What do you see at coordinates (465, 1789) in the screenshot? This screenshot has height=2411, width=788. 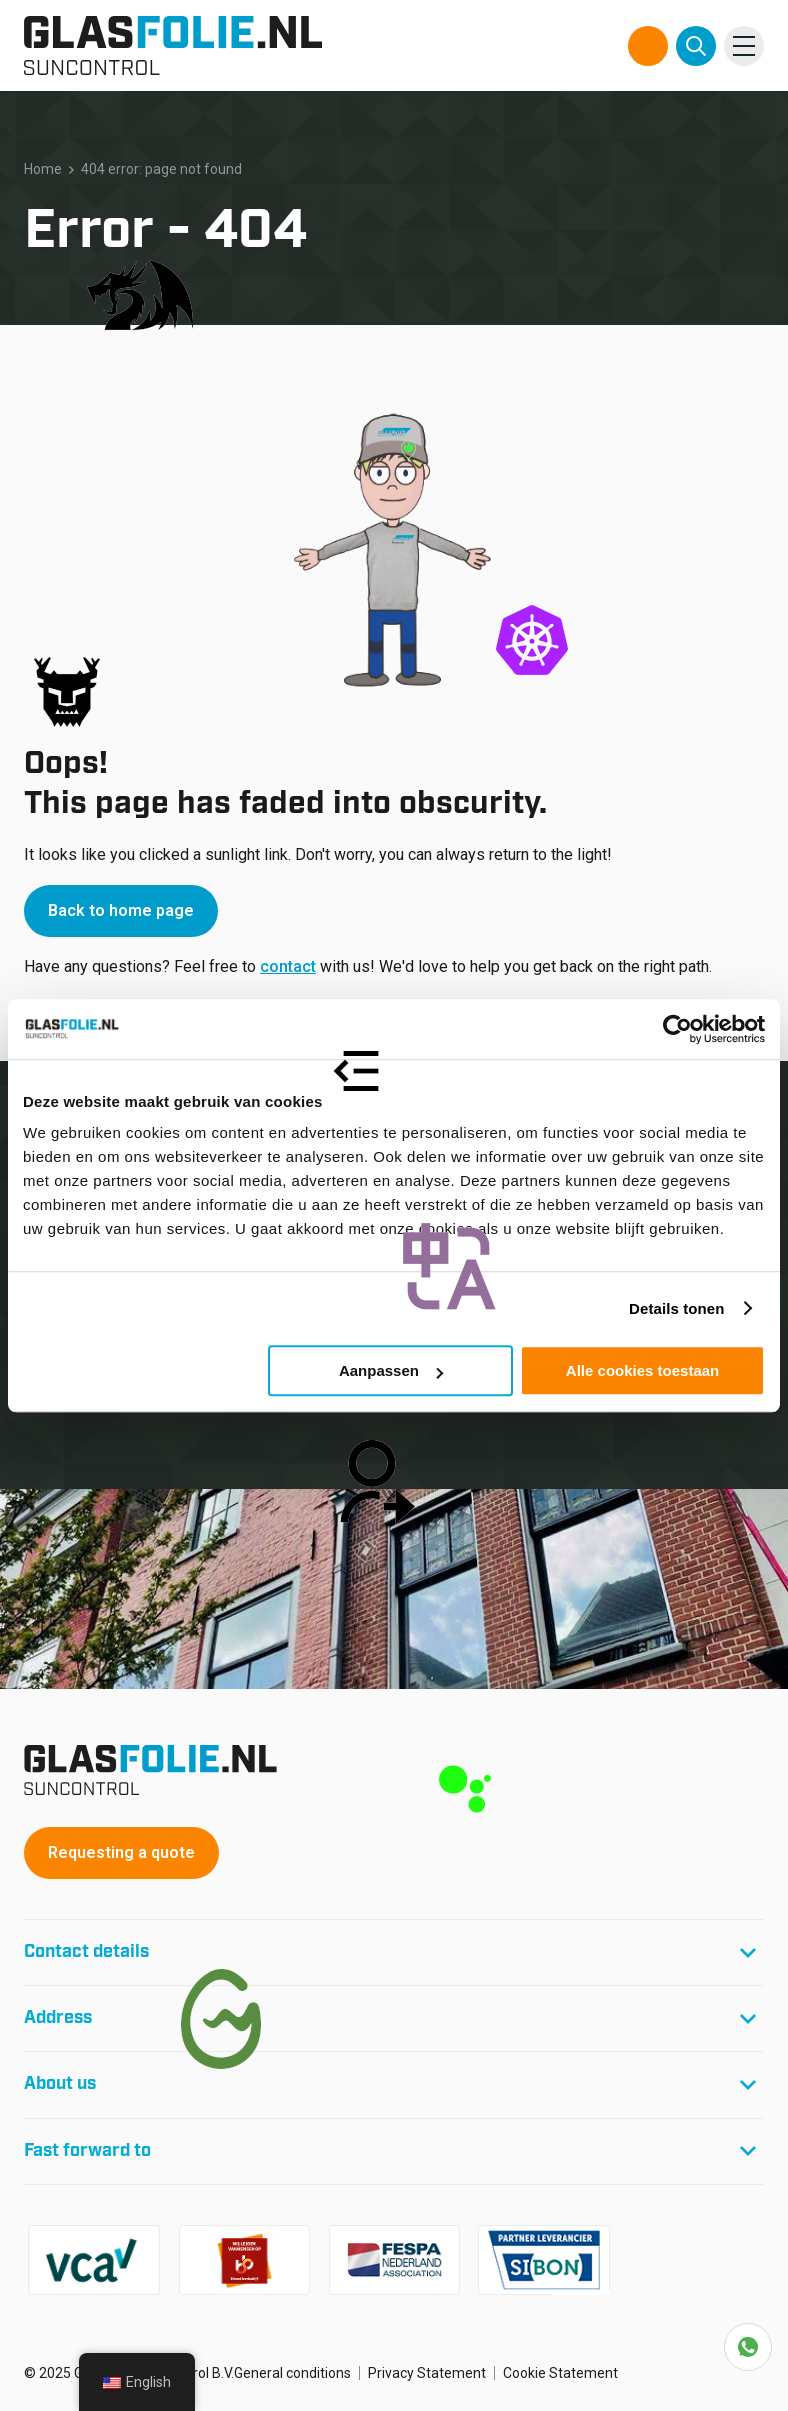 I see `open google assistant` at bounding box center [465, 1789].